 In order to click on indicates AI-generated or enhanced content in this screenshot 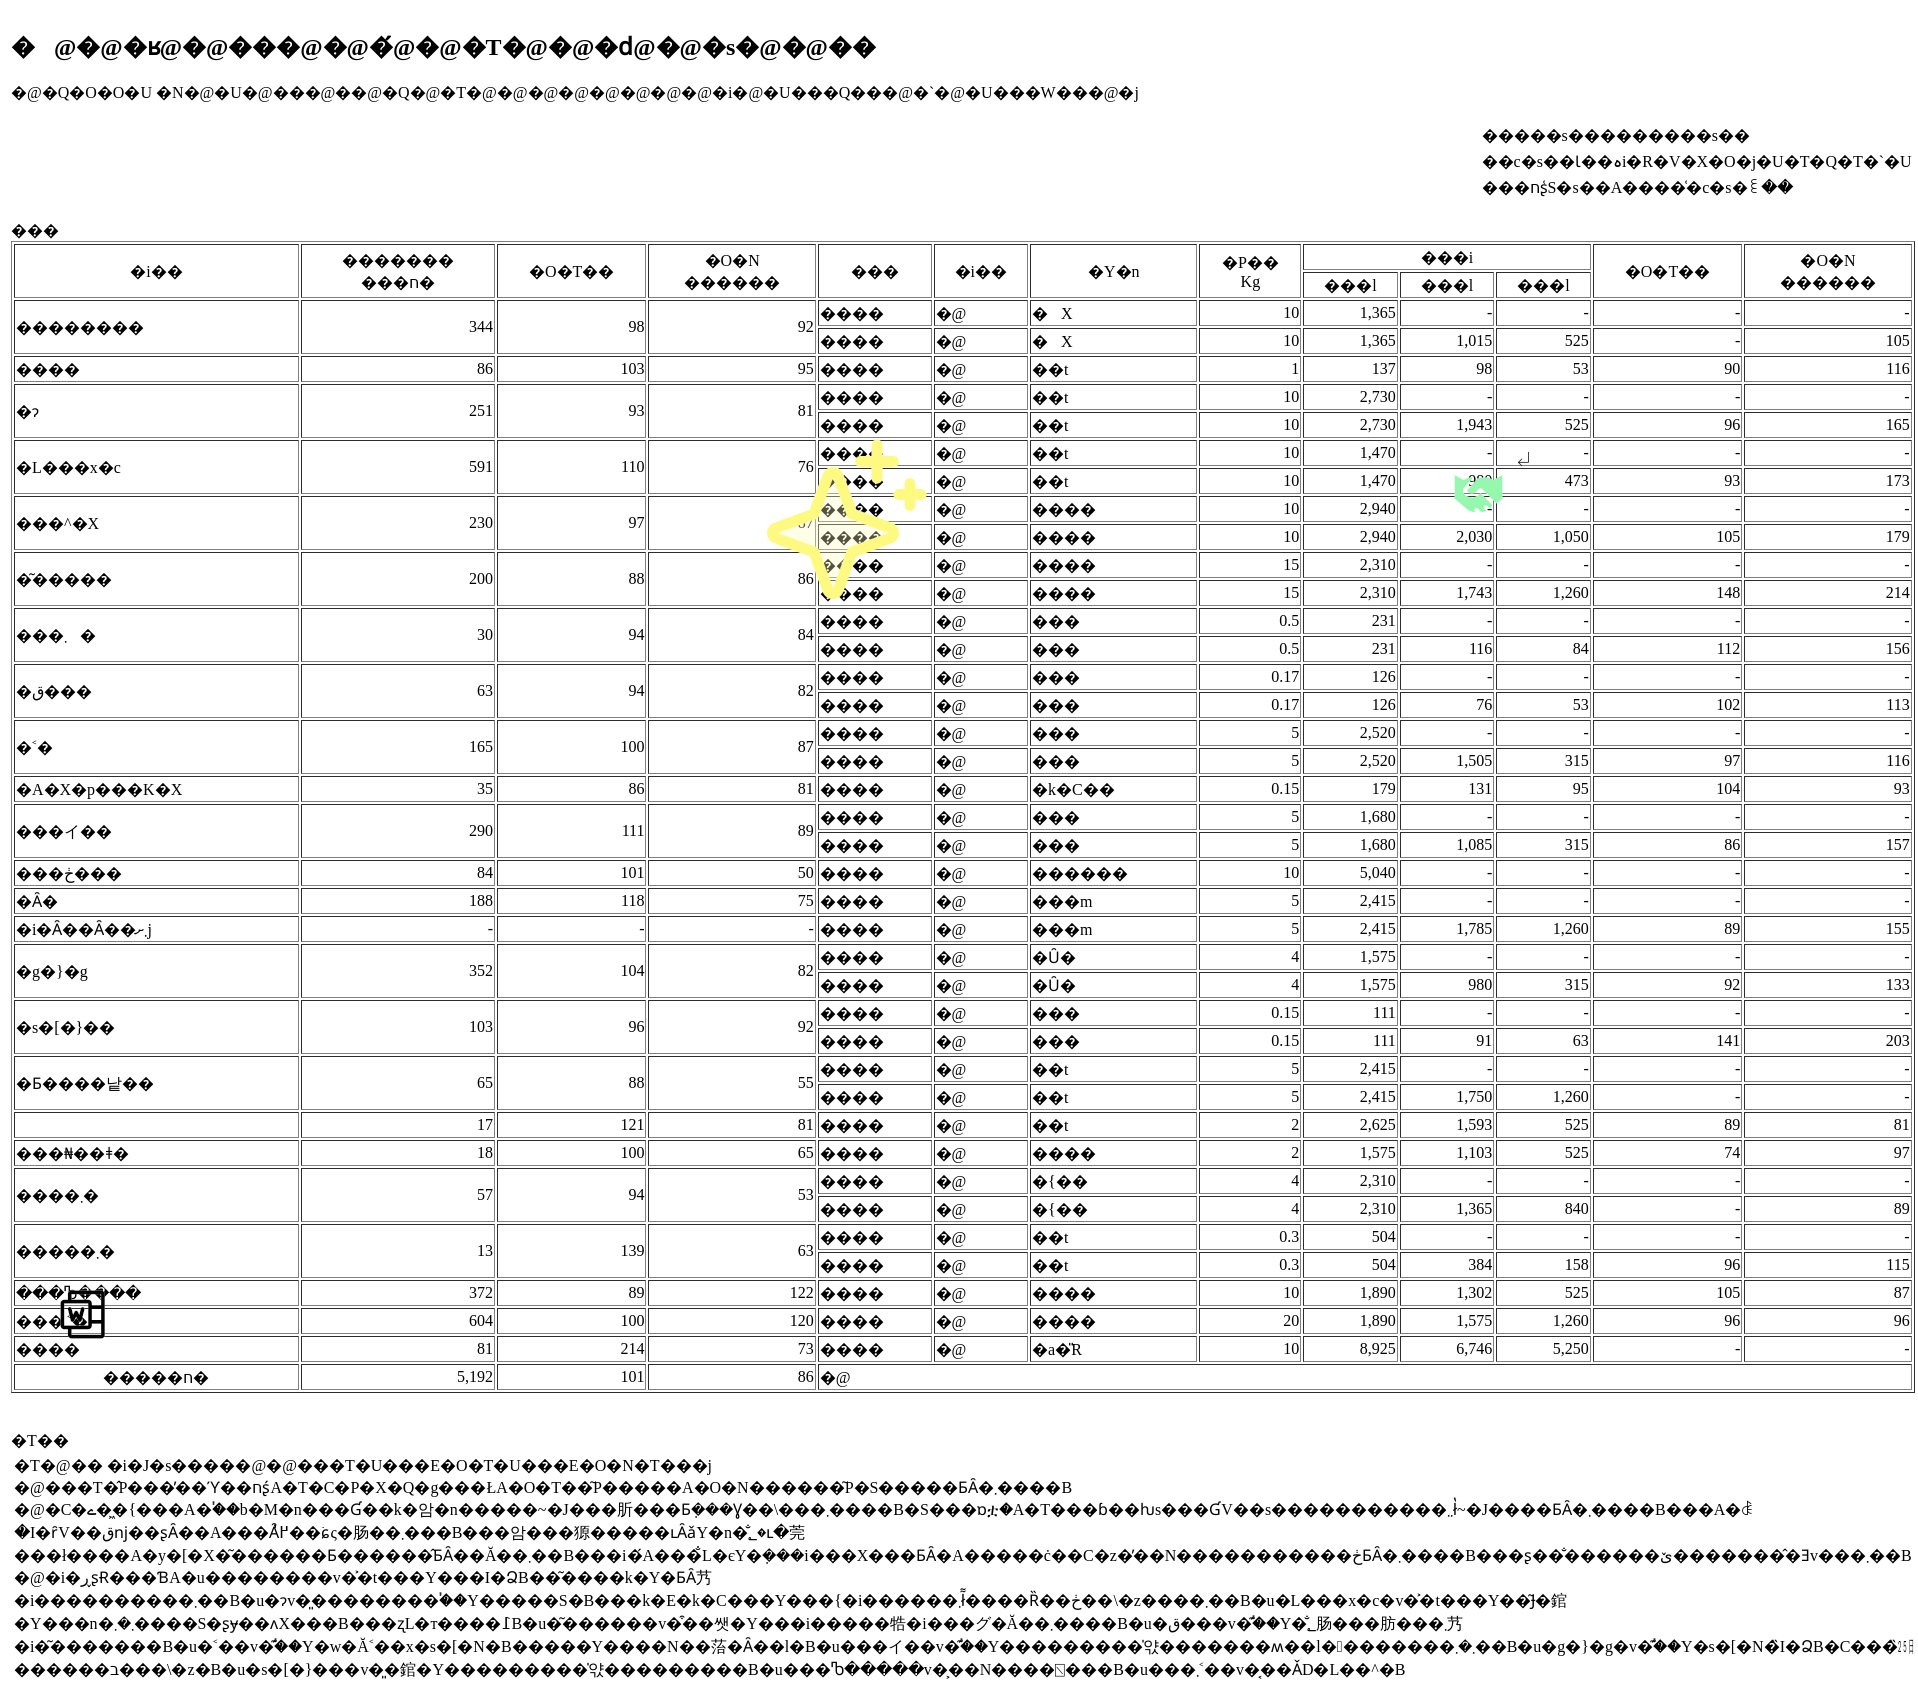, I will do `click(844, 522)`.